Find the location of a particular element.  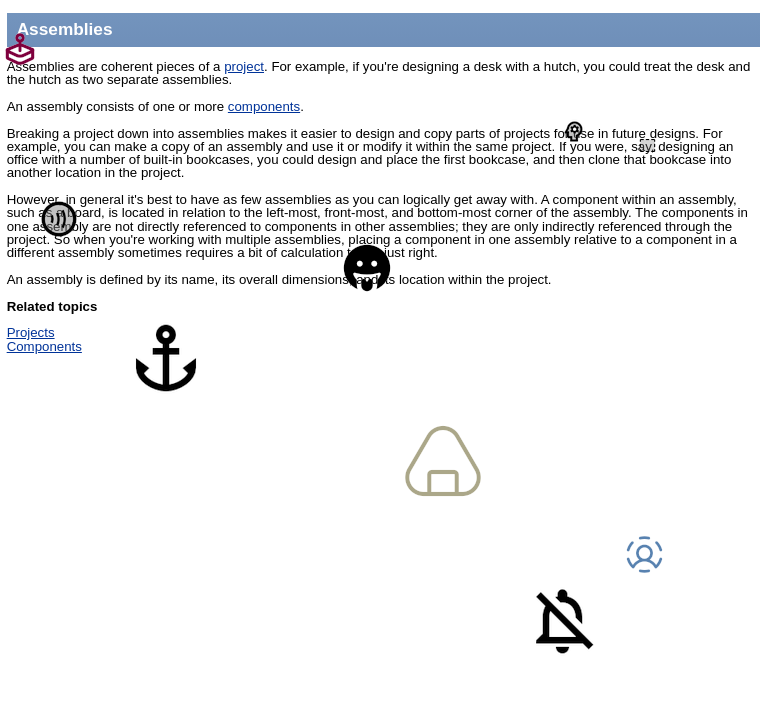

open apple arcade gaming service is located at coordinates (20, 49).